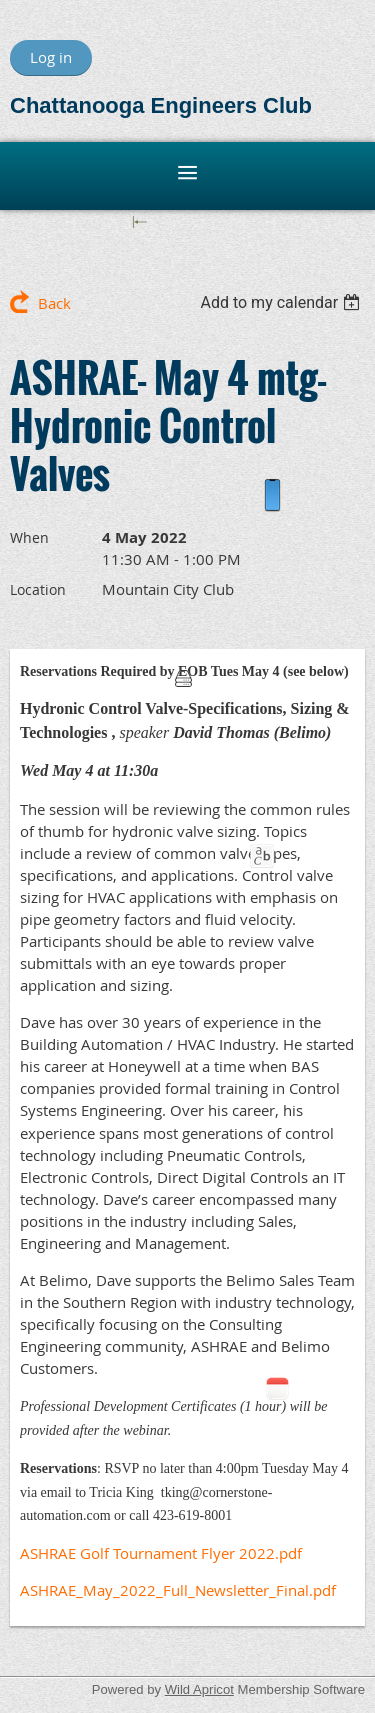 Image resolution: width=375 pixels, height=1713 pixels. Describe the element at coordinates (183, 678) in the screenshot. I see `access connected storage drives` at that location.